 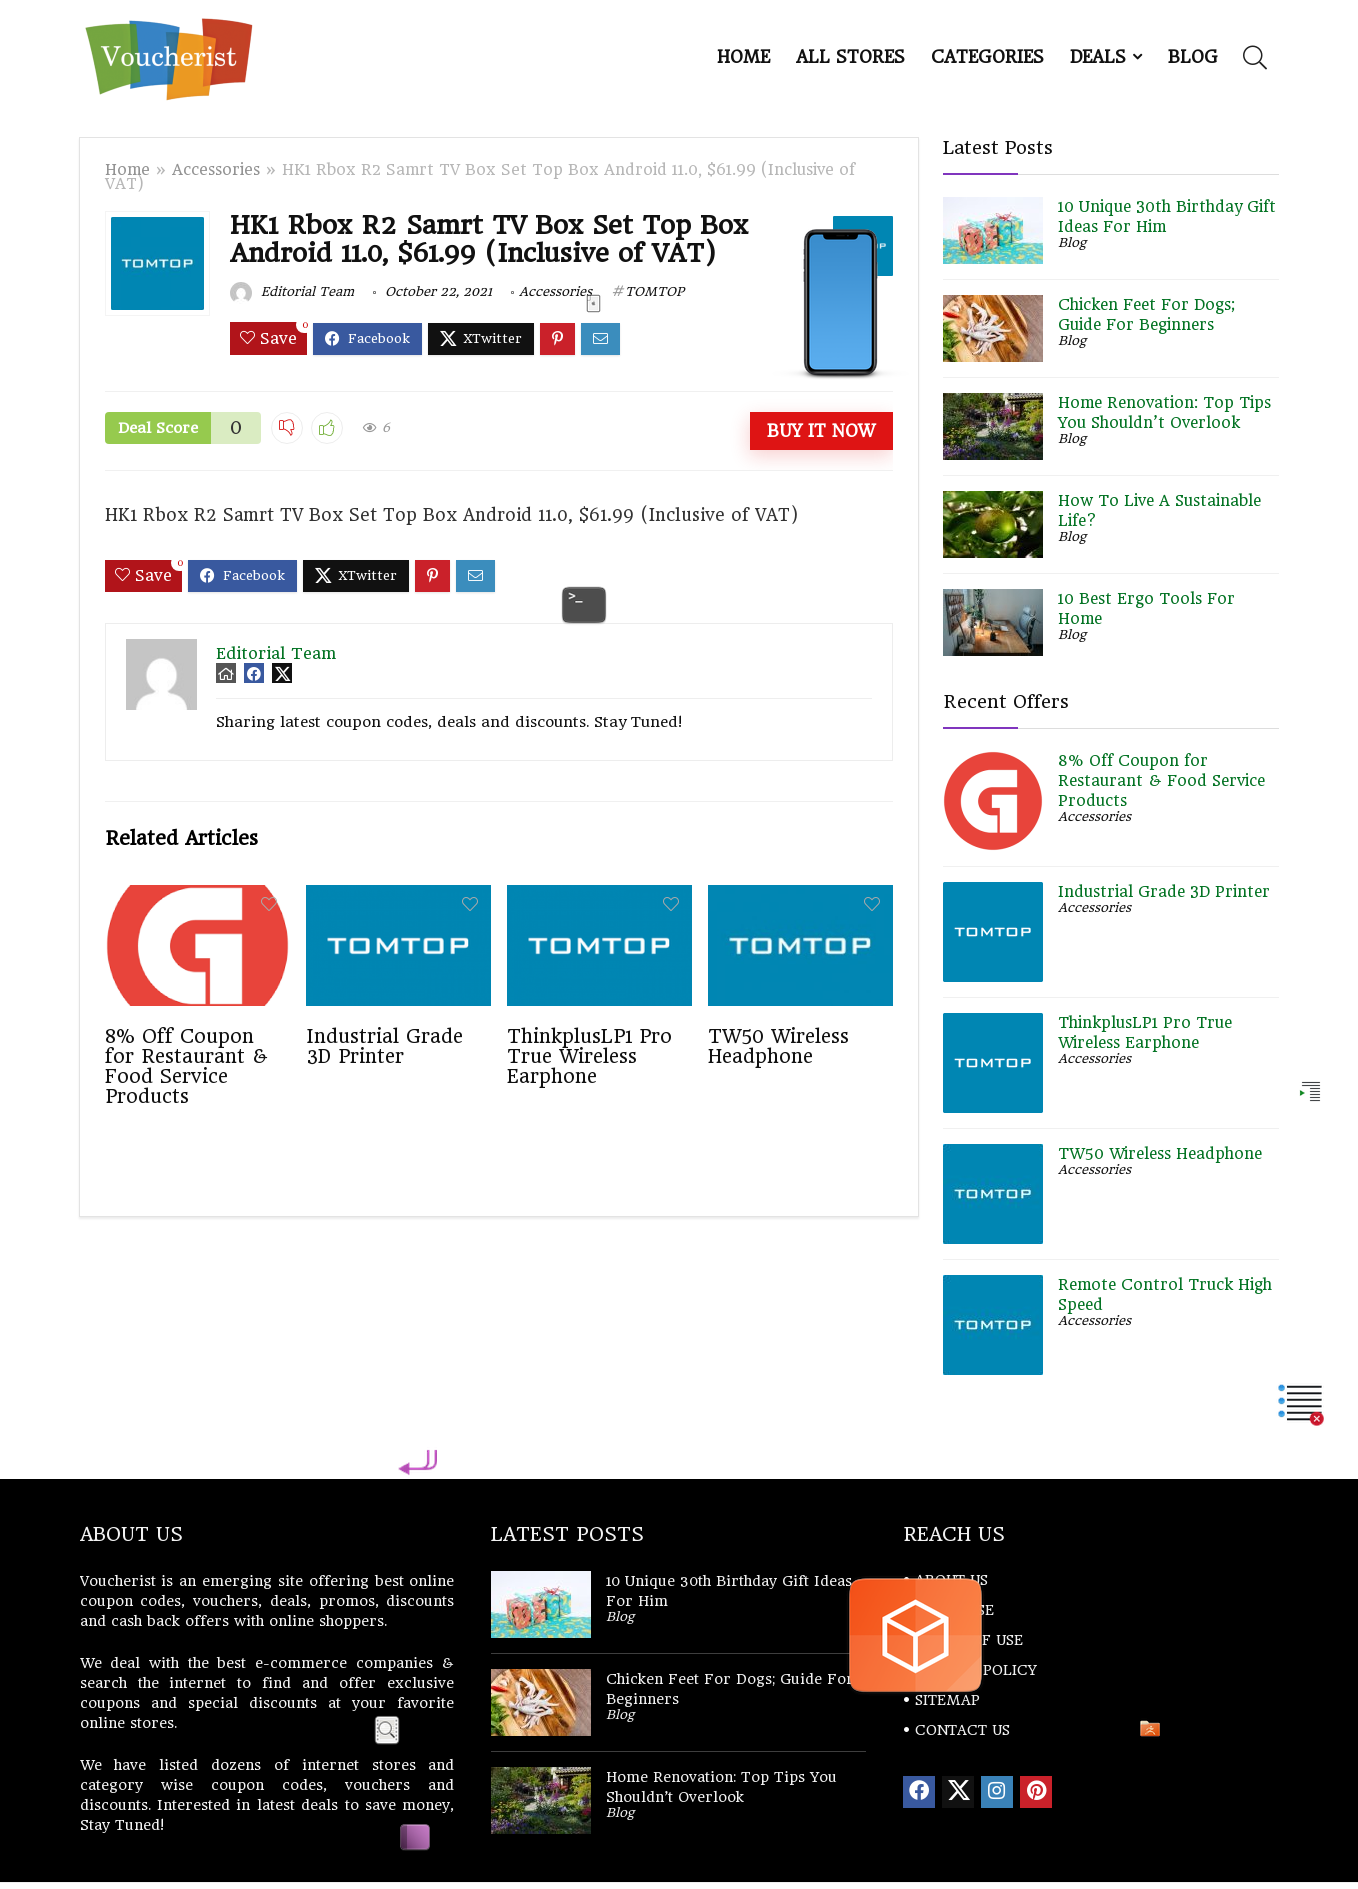 I want to click on open the terminal application, so click(x=584, y=605).